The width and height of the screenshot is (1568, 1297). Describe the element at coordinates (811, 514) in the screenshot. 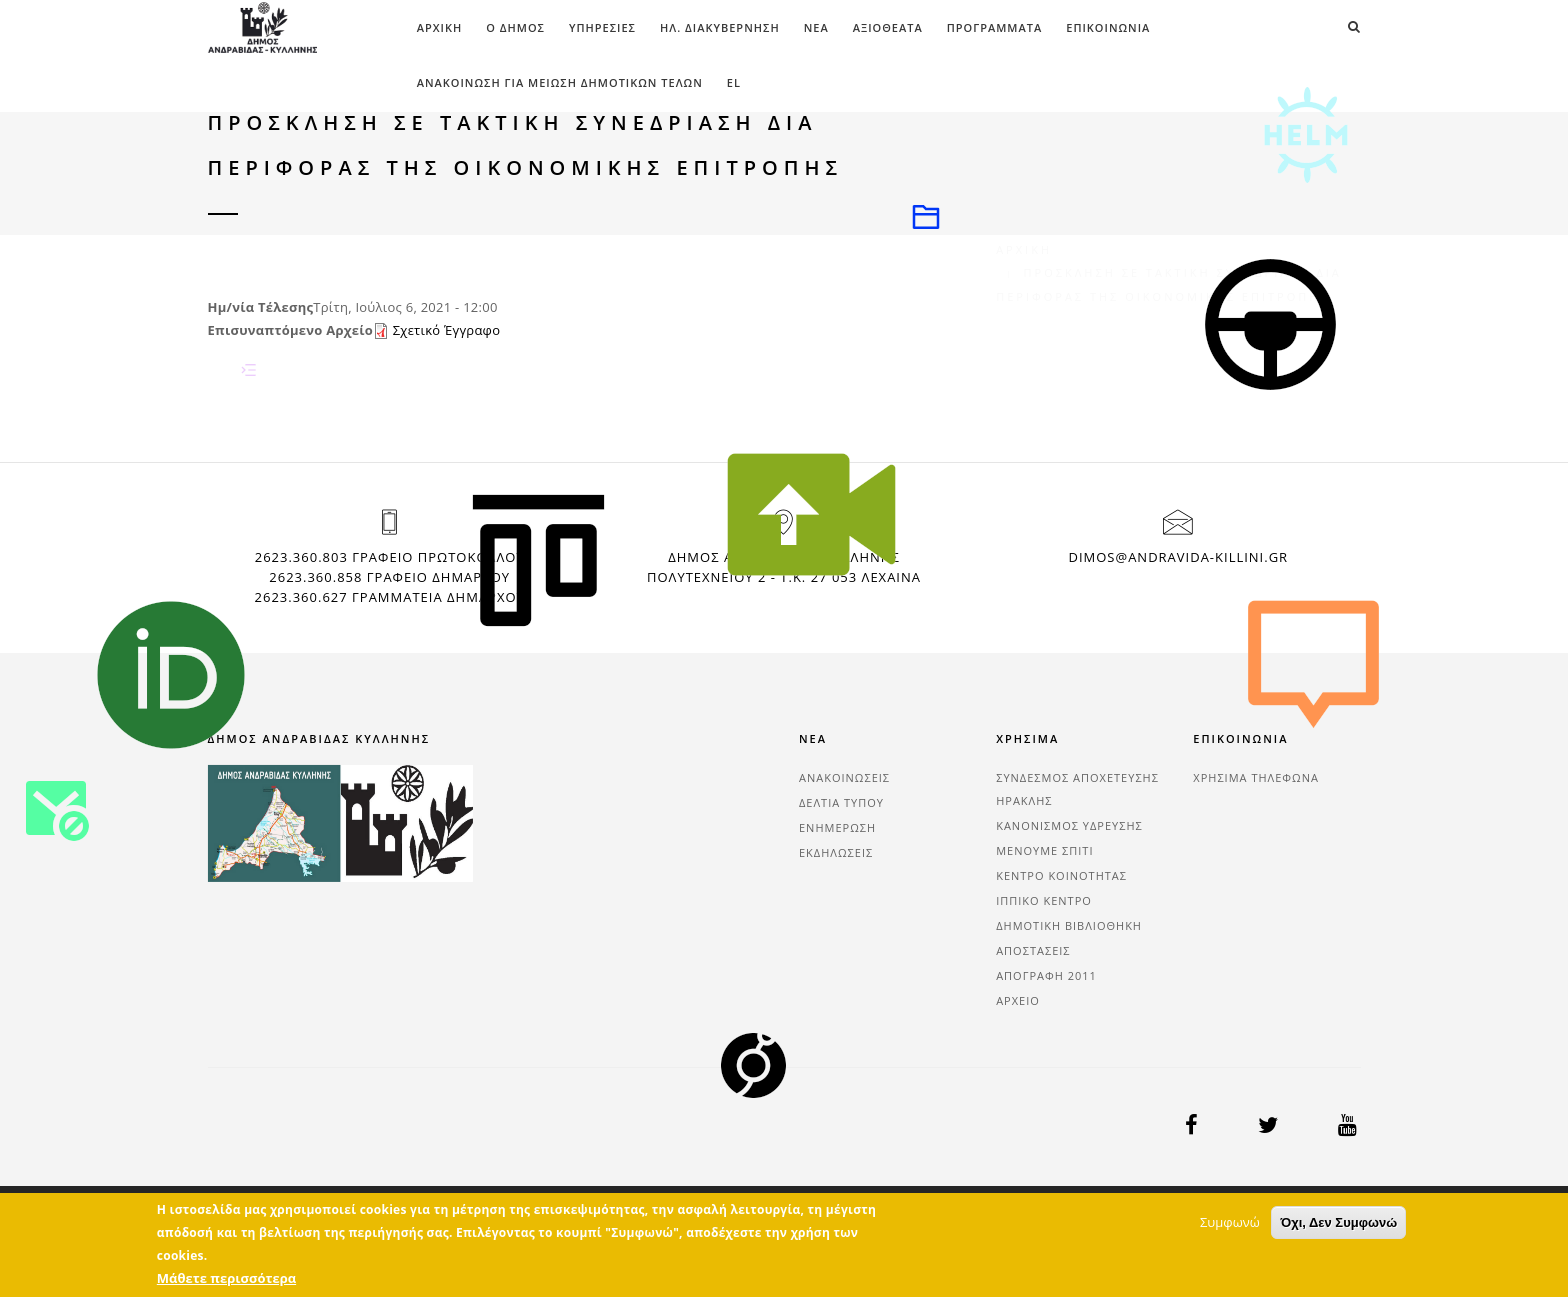

I see `upload a video file` at that location.